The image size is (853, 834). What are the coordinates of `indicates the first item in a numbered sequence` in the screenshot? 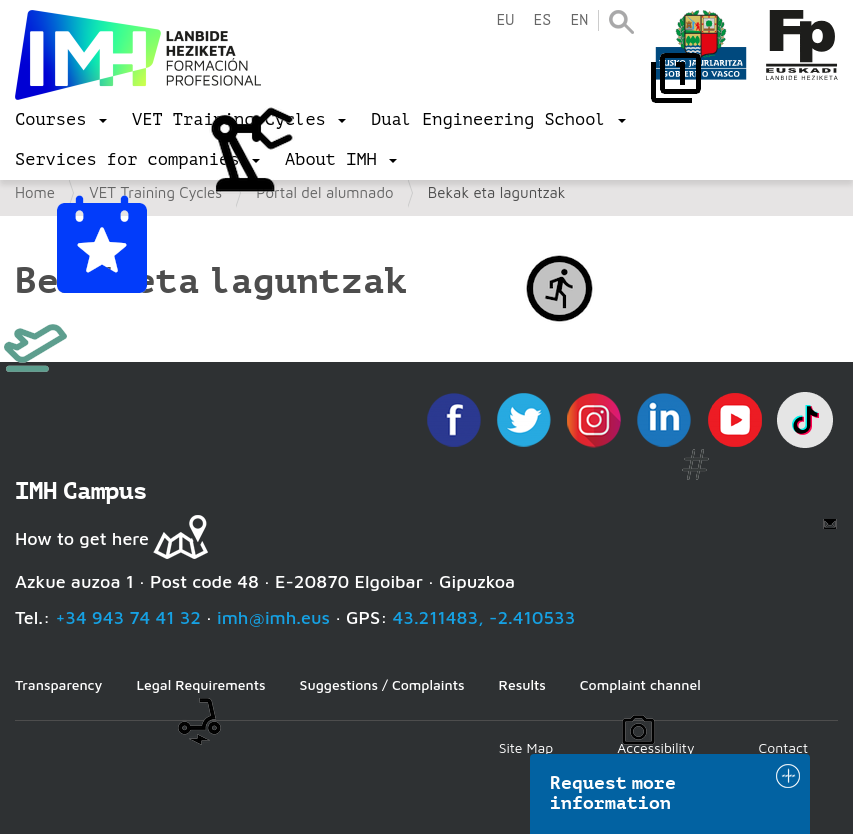 It's located at (676, 78).